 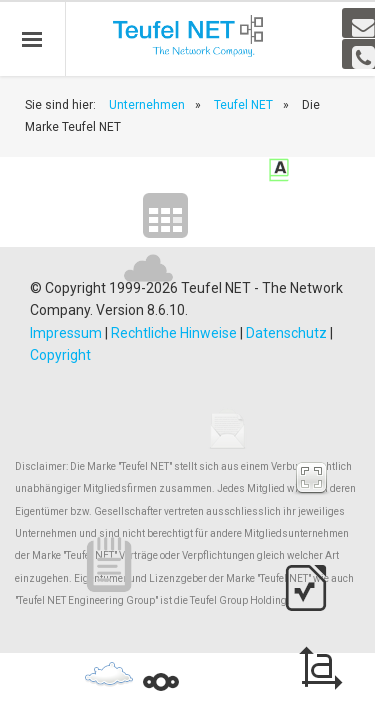 What do you see at coordinates (279, 170) in the screenshot?
I see `open the dictionary app` at bounding box center [279, 170].